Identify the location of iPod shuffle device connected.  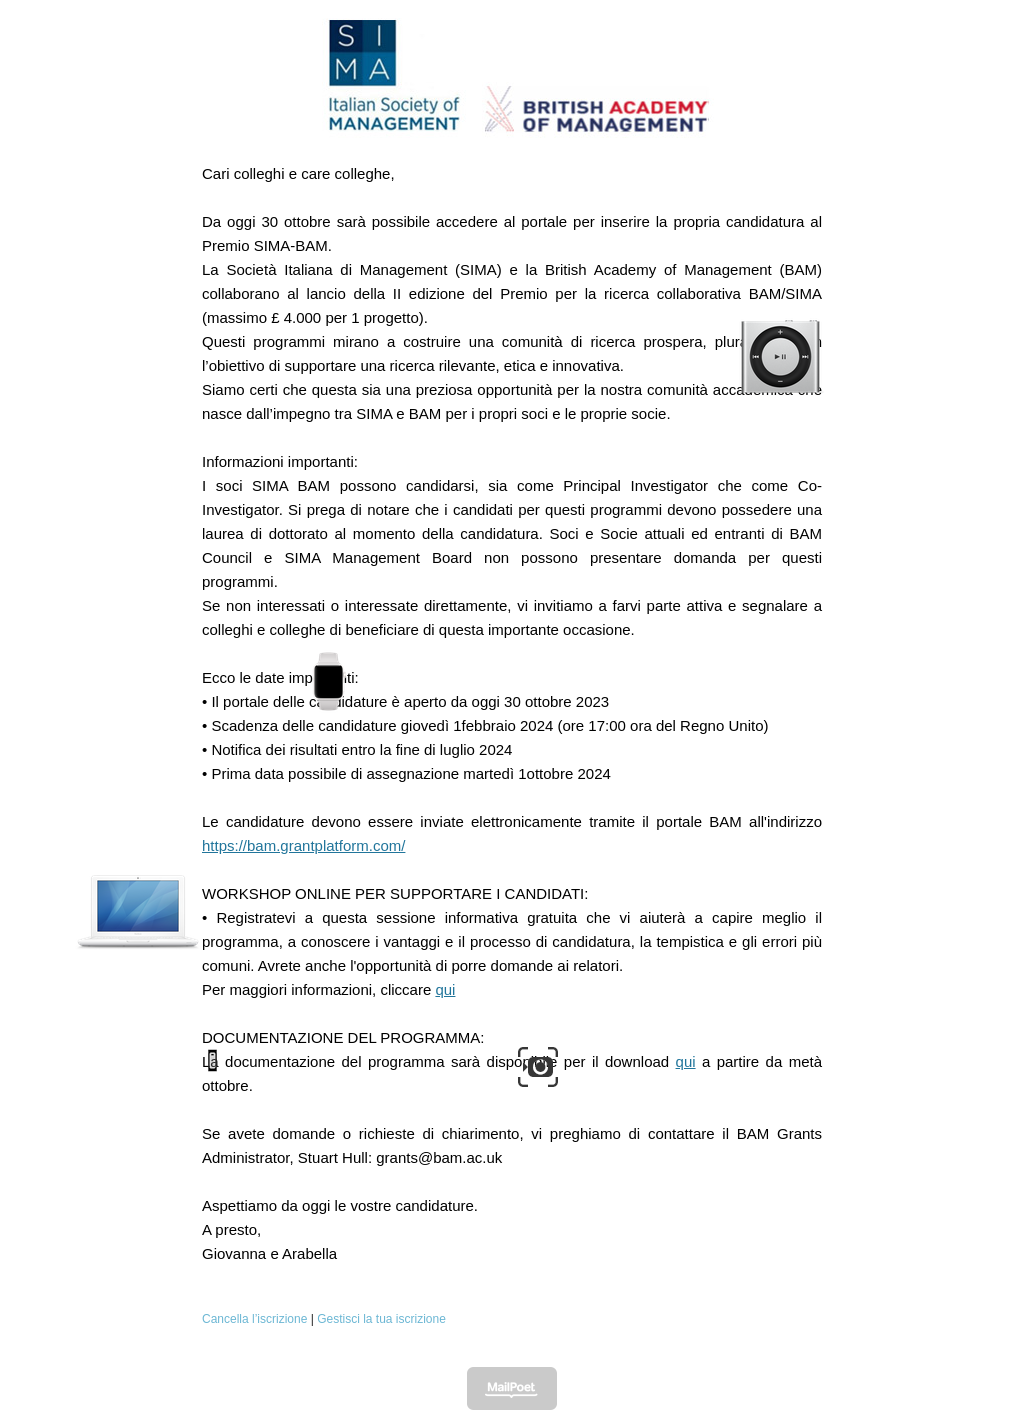
(780, 356).